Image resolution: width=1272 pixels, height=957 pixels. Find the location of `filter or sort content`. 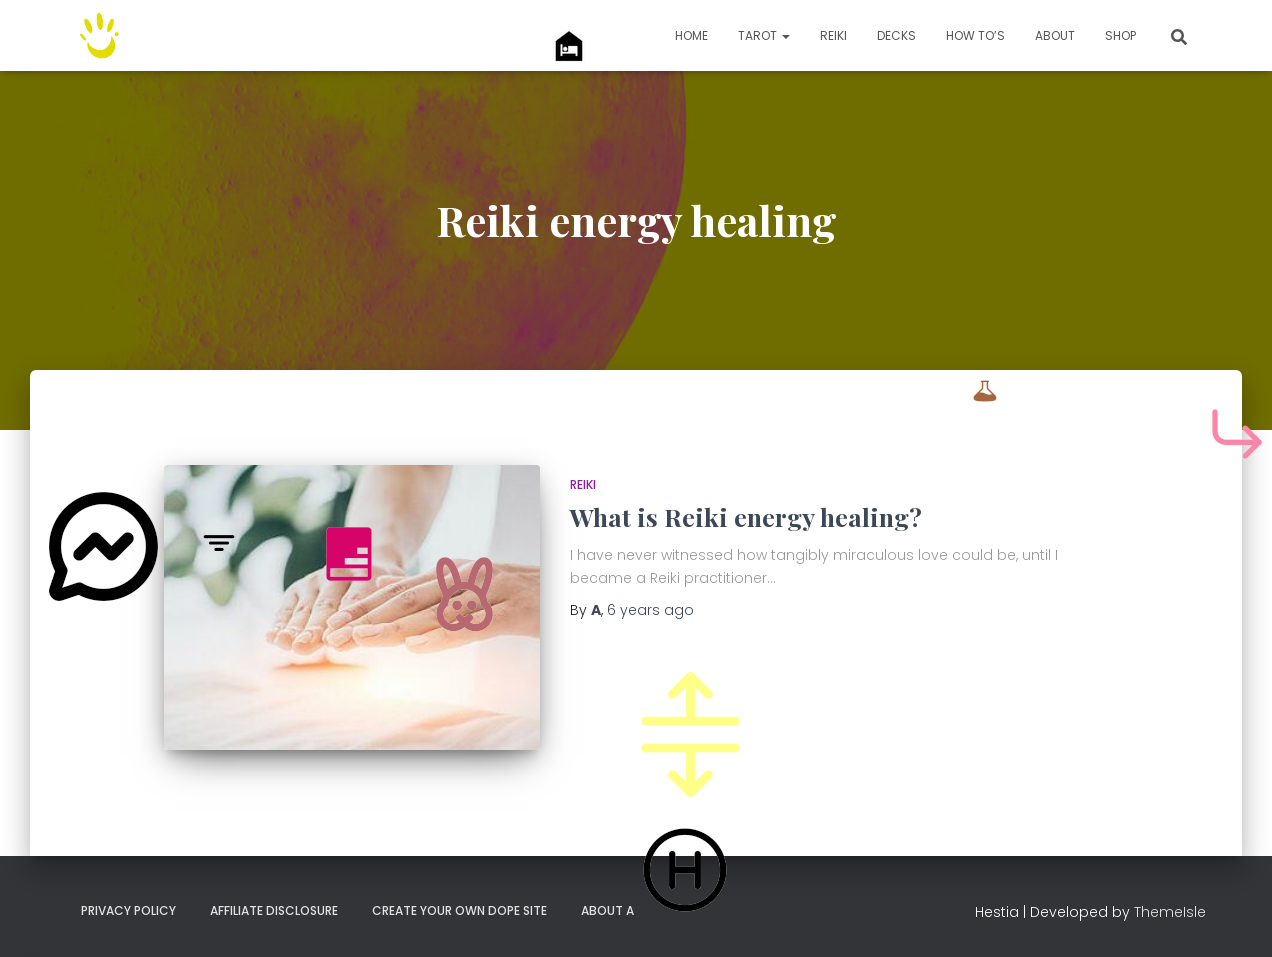

filter or sort content is located at coordinates (219, 542).